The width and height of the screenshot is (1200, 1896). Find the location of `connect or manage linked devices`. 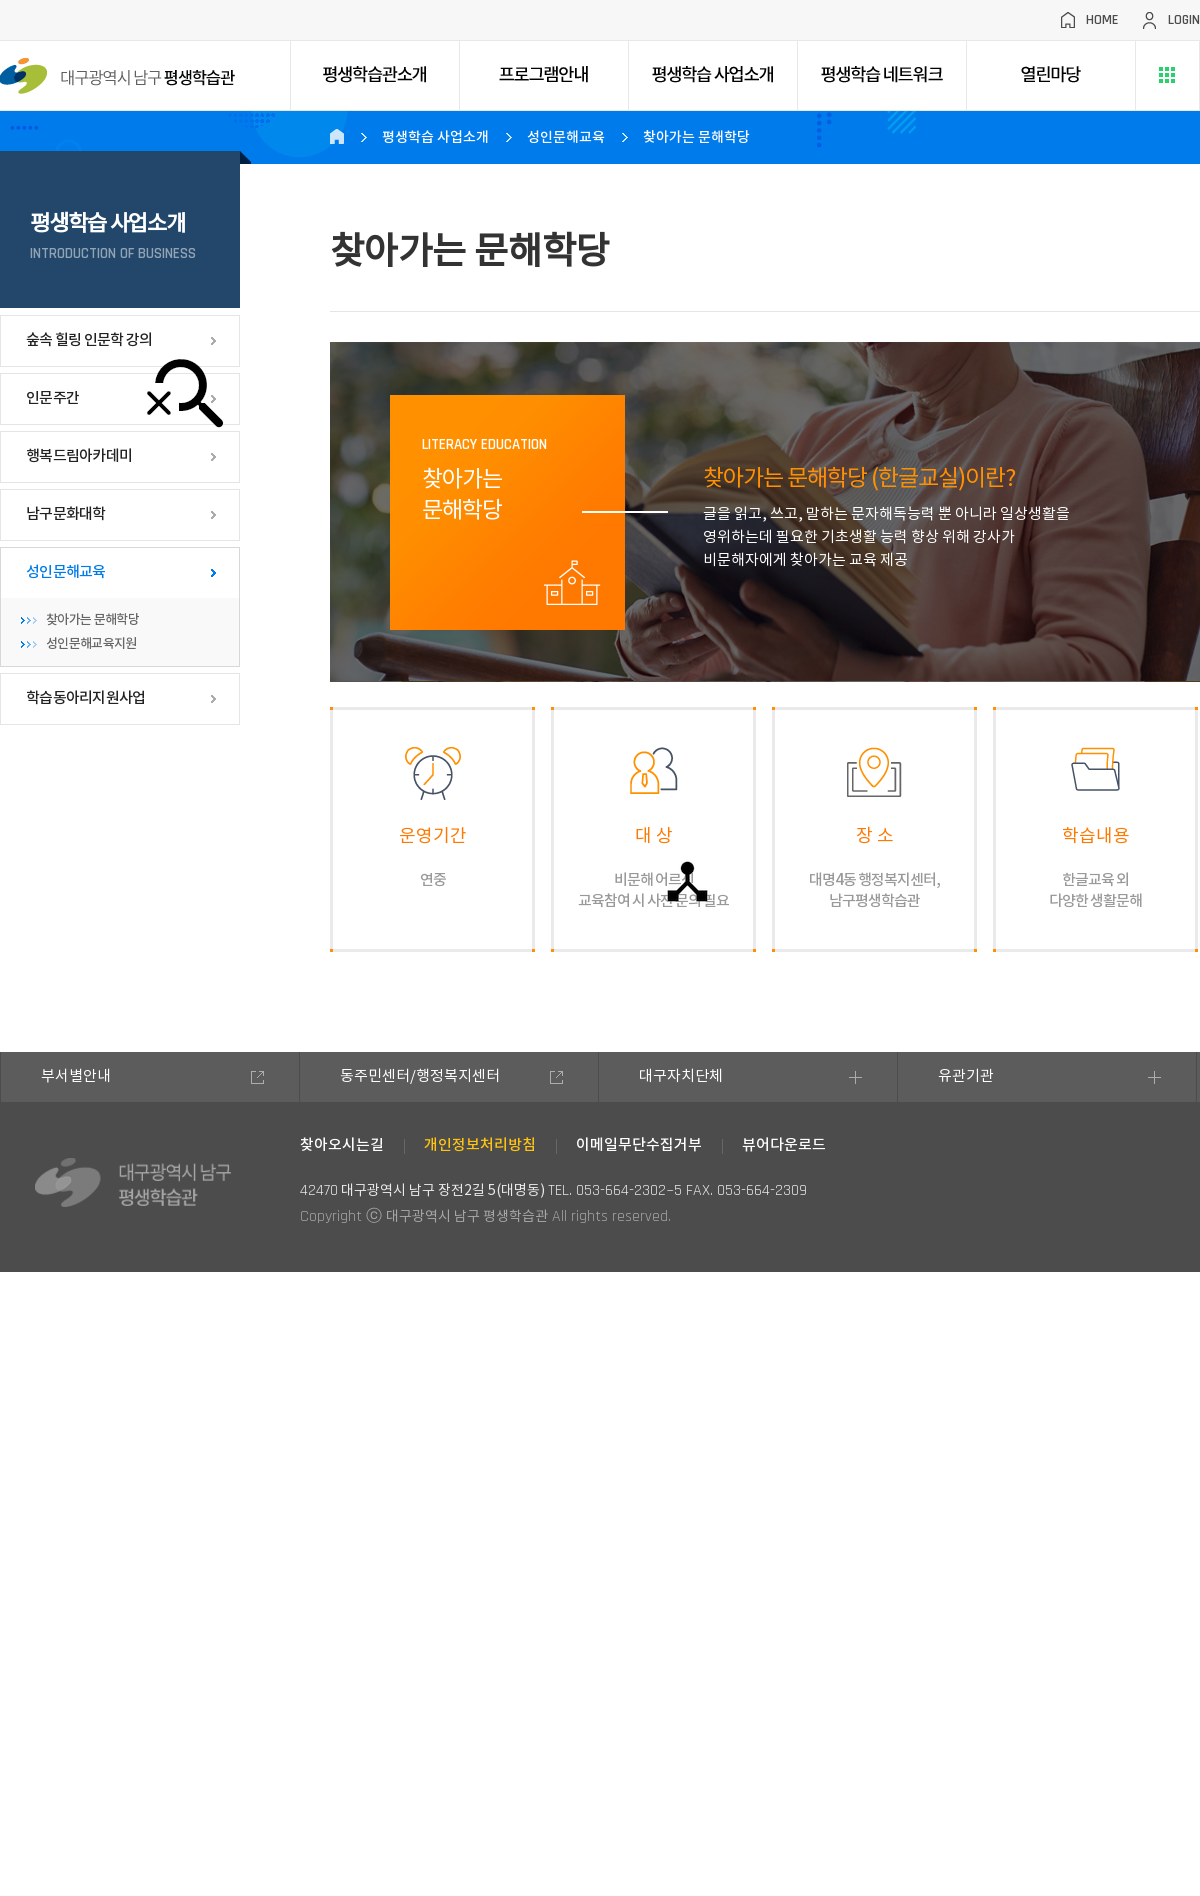

connect or manage linked devices is located at coordinates (687, 881).